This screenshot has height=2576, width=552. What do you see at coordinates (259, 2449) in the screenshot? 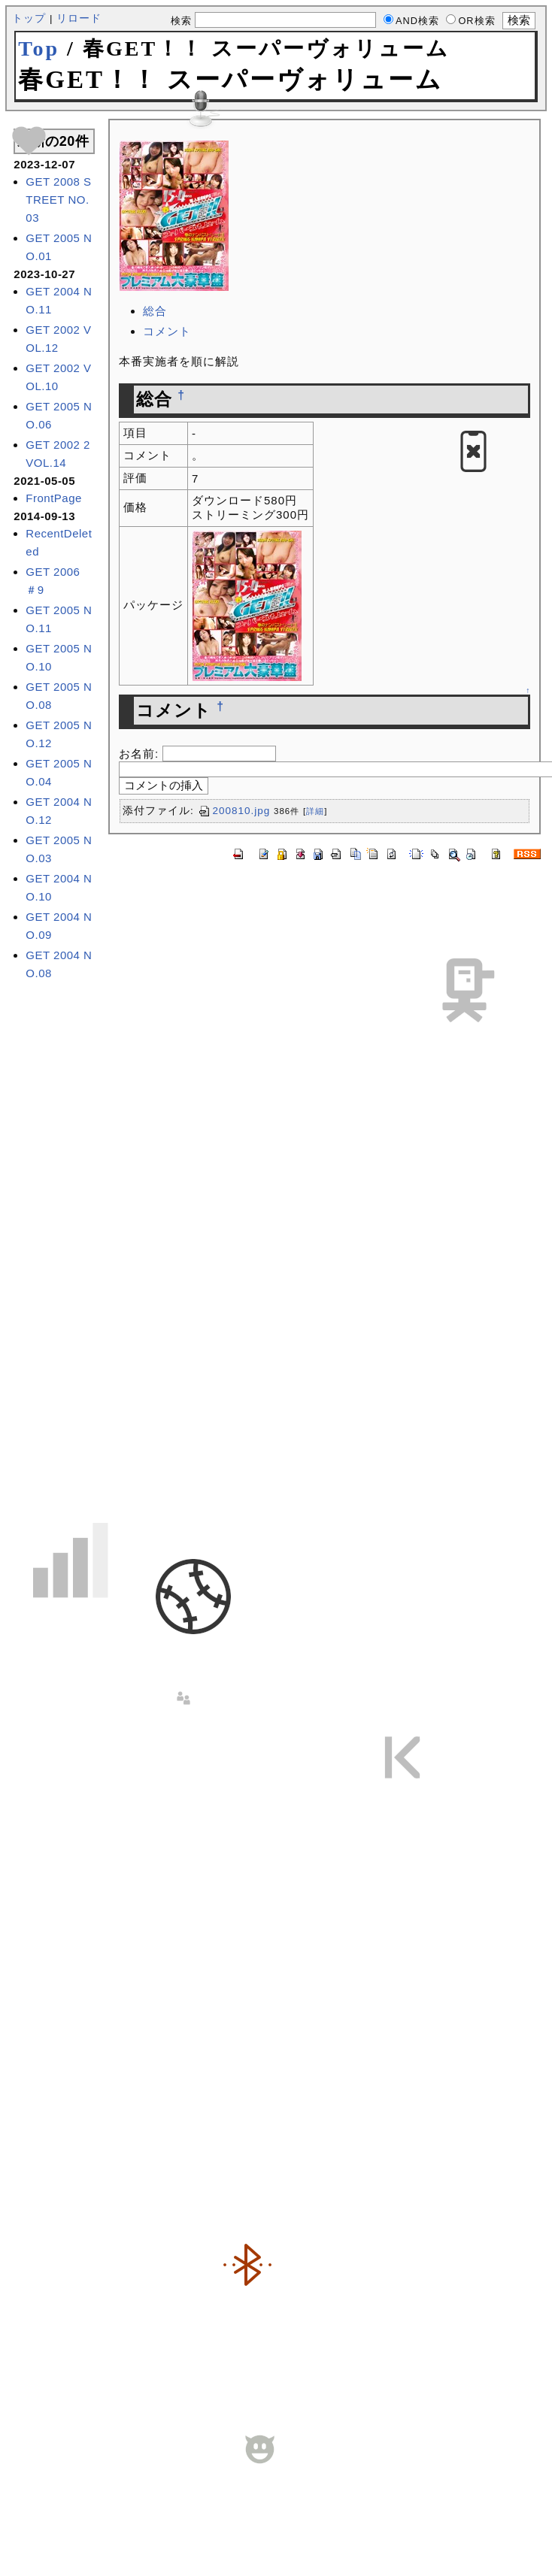
I see `insert a mischievous or playful emoji` at bounding box center [259, 2449].